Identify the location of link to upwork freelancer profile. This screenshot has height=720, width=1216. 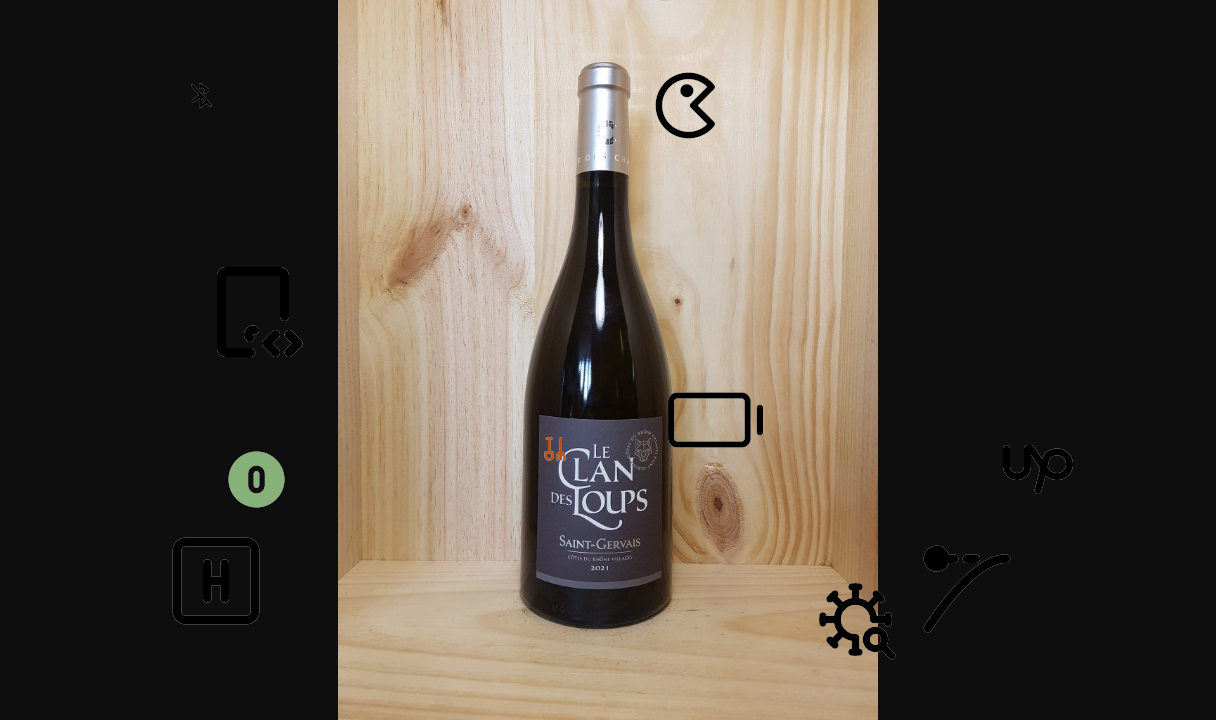
(1038, 466).